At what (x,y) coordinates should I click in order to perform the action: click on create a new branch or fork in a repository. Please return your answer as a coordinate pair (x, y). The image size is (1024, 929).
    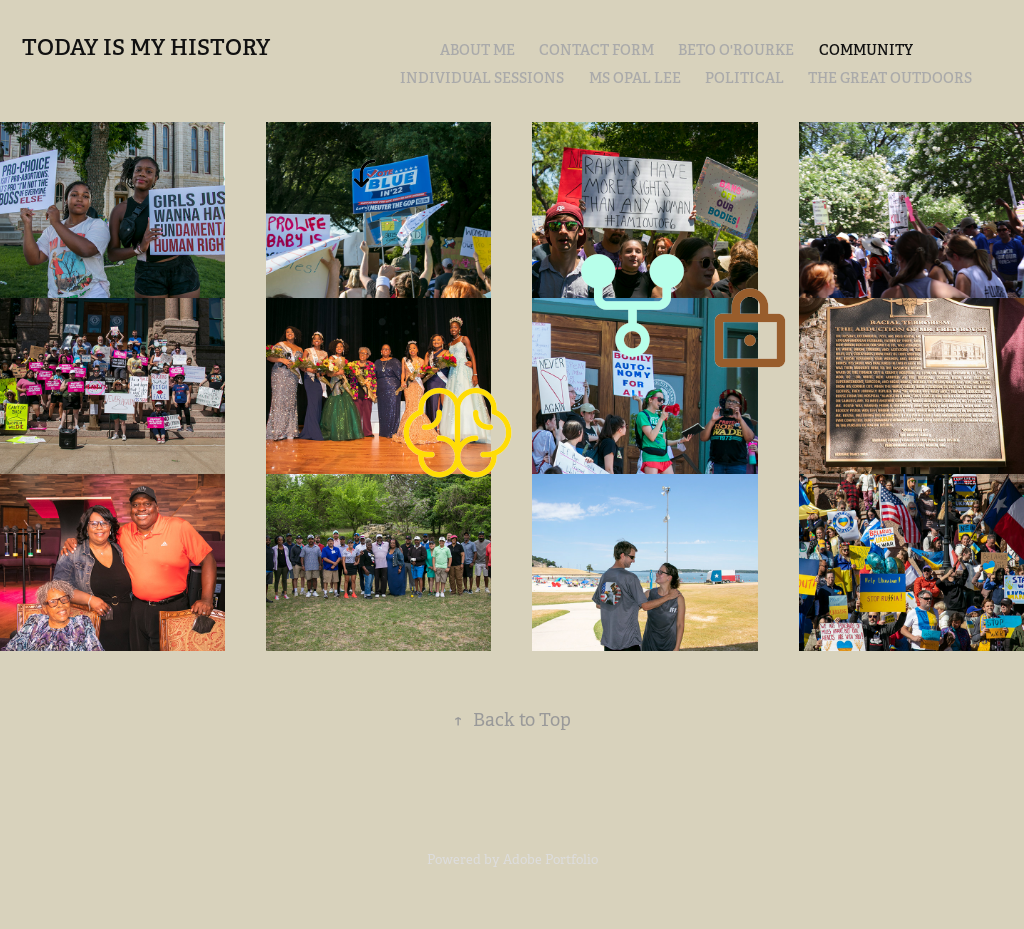
    Looking at the image, I should click on (632, 305).